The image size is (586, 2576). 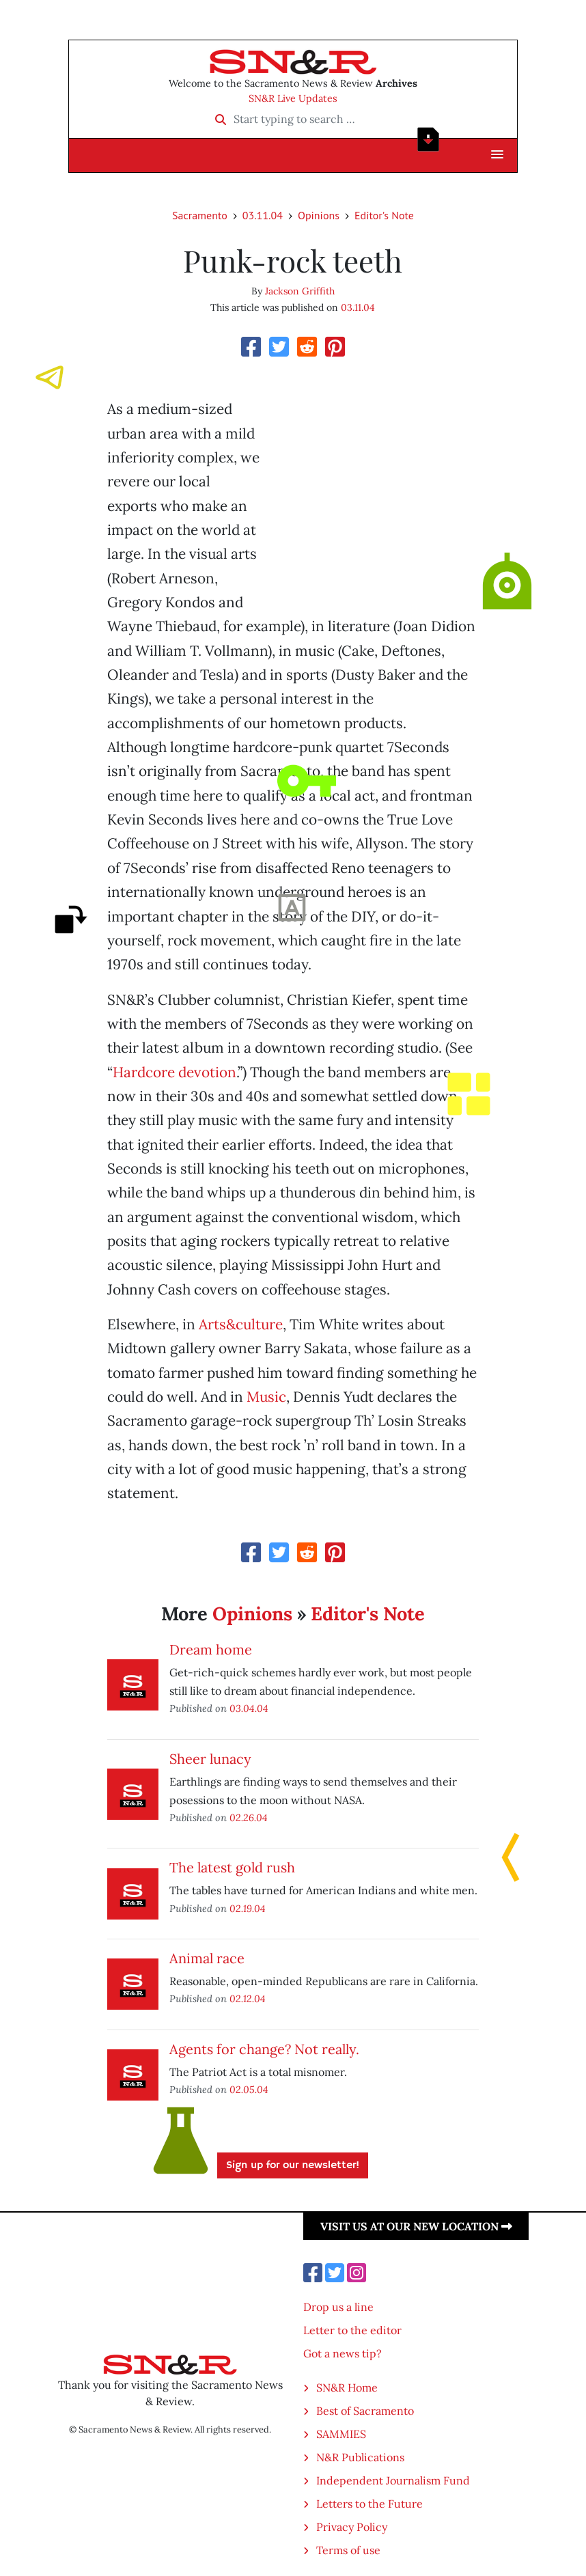 I want to click on go back to the previous screen, so click(x=512, y=1857).